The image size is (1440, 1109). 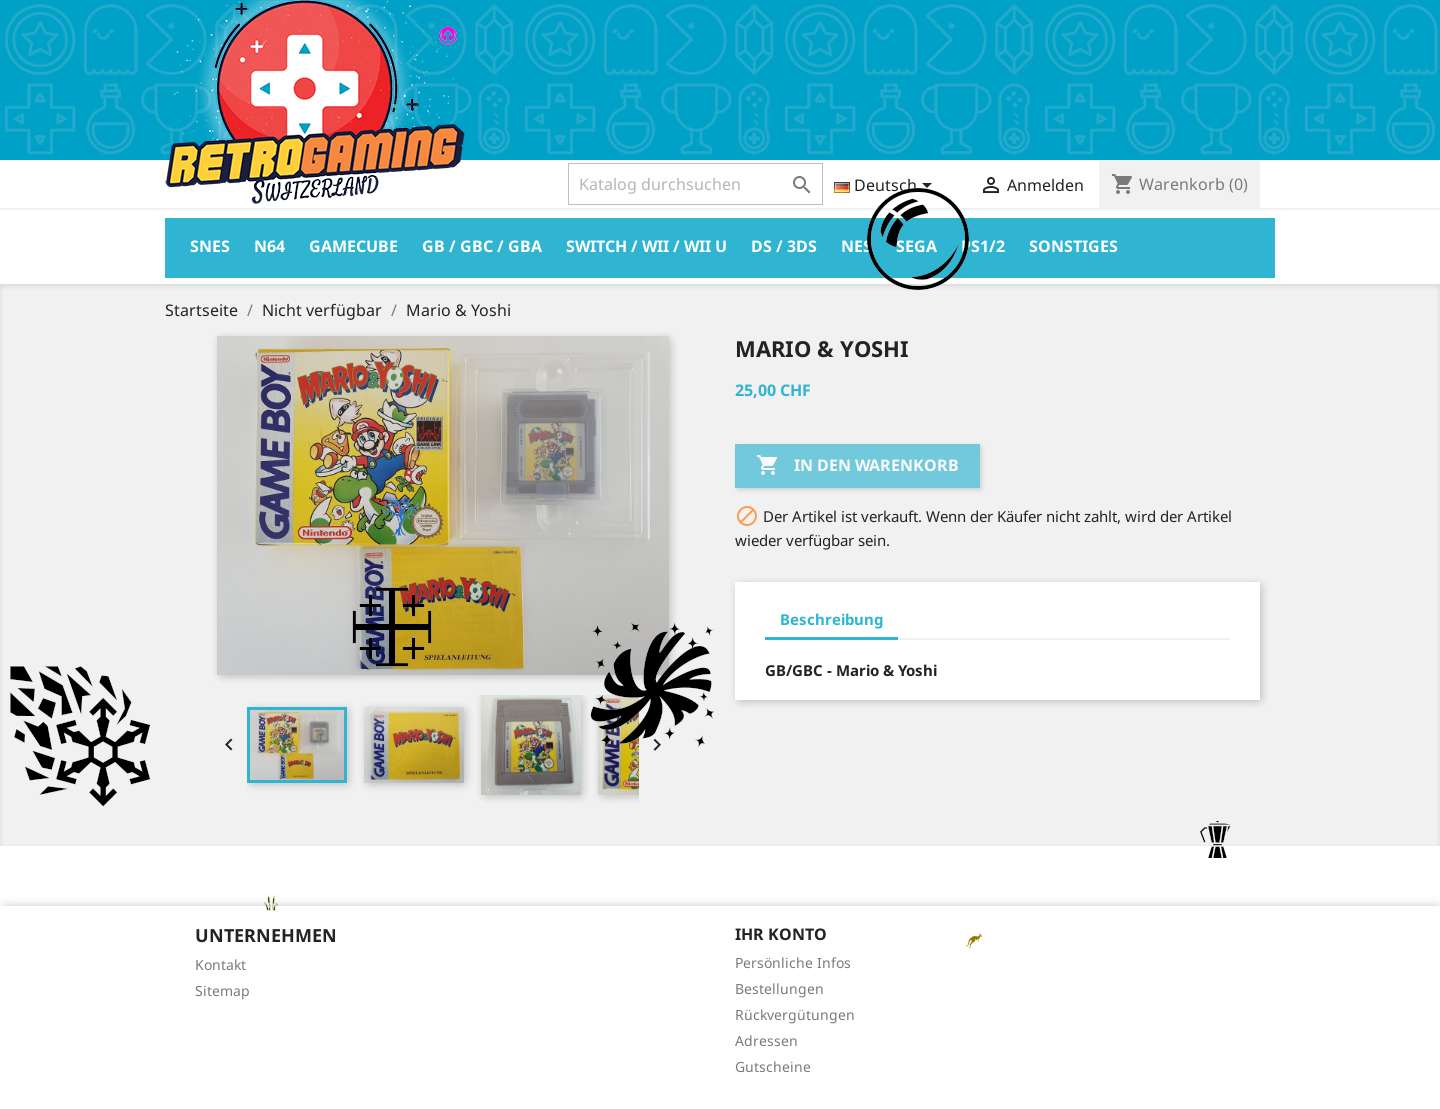 What do you see at coordinates (918, 239) in the screenshot?
I see `a collectible orb or power-up item` at bounding box center [918, 239].